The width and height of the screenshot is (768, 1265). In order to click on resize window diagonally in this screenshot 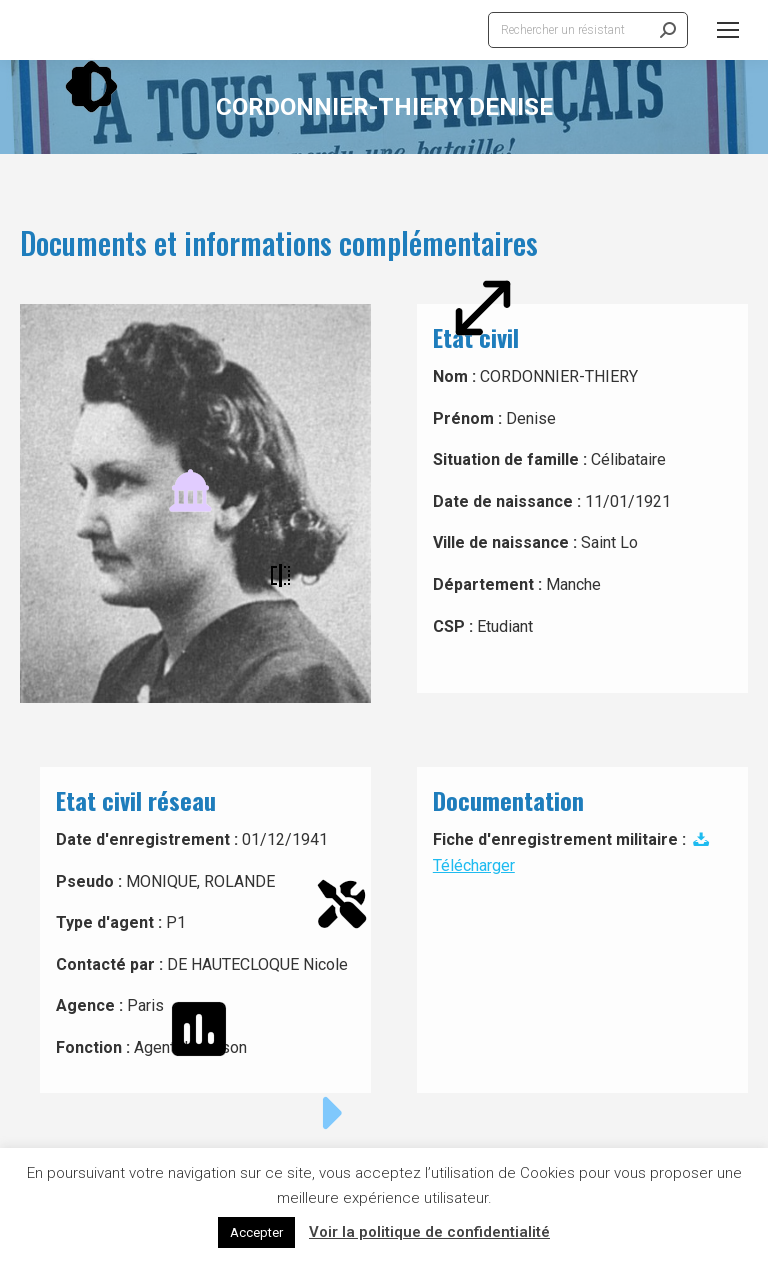, I will do `click(483, 308)`.